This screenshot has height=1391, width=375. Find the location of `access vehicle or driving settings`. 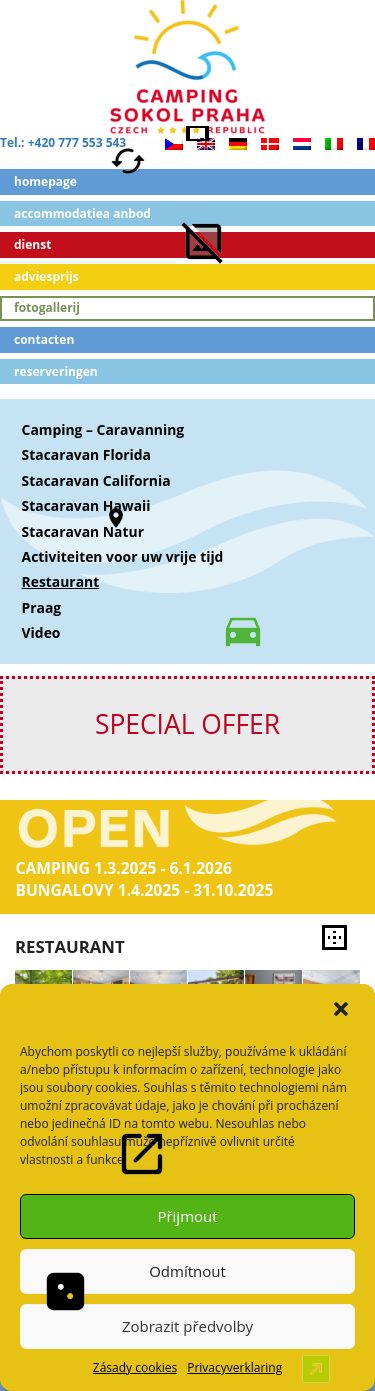

access vehicle or driving settings is located at coordinates (243, 632).